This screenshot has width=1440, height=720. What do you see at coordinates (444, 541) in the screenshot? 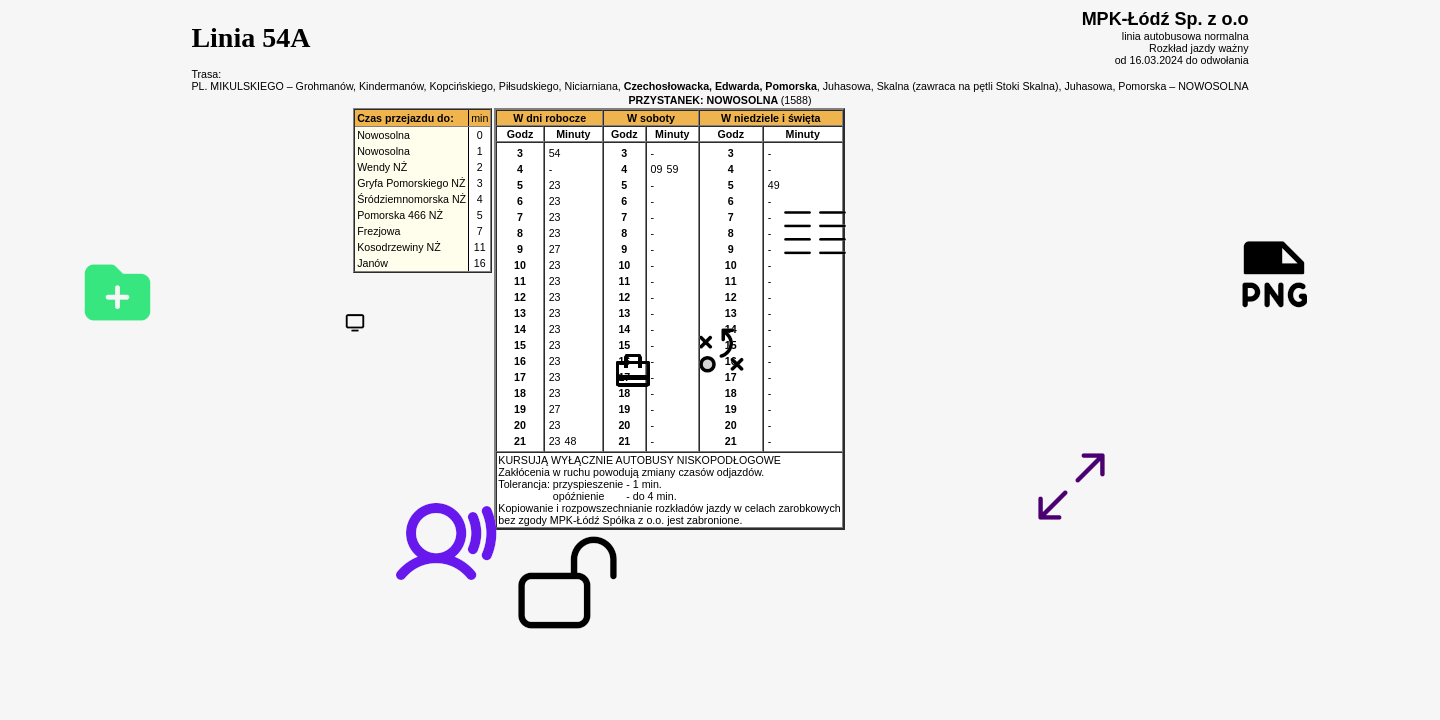
I see `user is speaking or broadcasting audio` at bounding box center [444, 541].